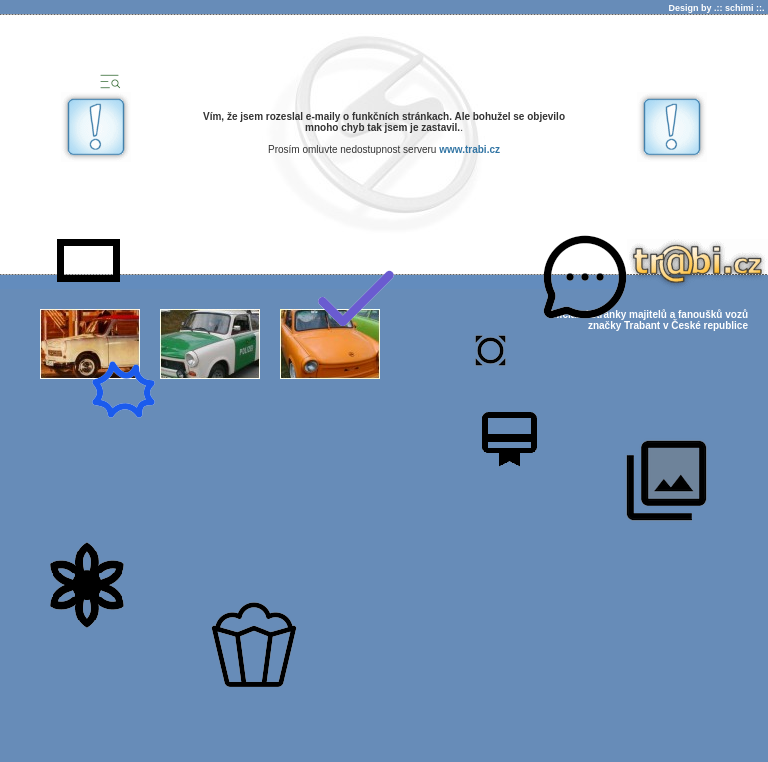 The width and height of the screenshot is (768, 762). I want to click on indicates an explosion or impact effect, so click(123, 389).